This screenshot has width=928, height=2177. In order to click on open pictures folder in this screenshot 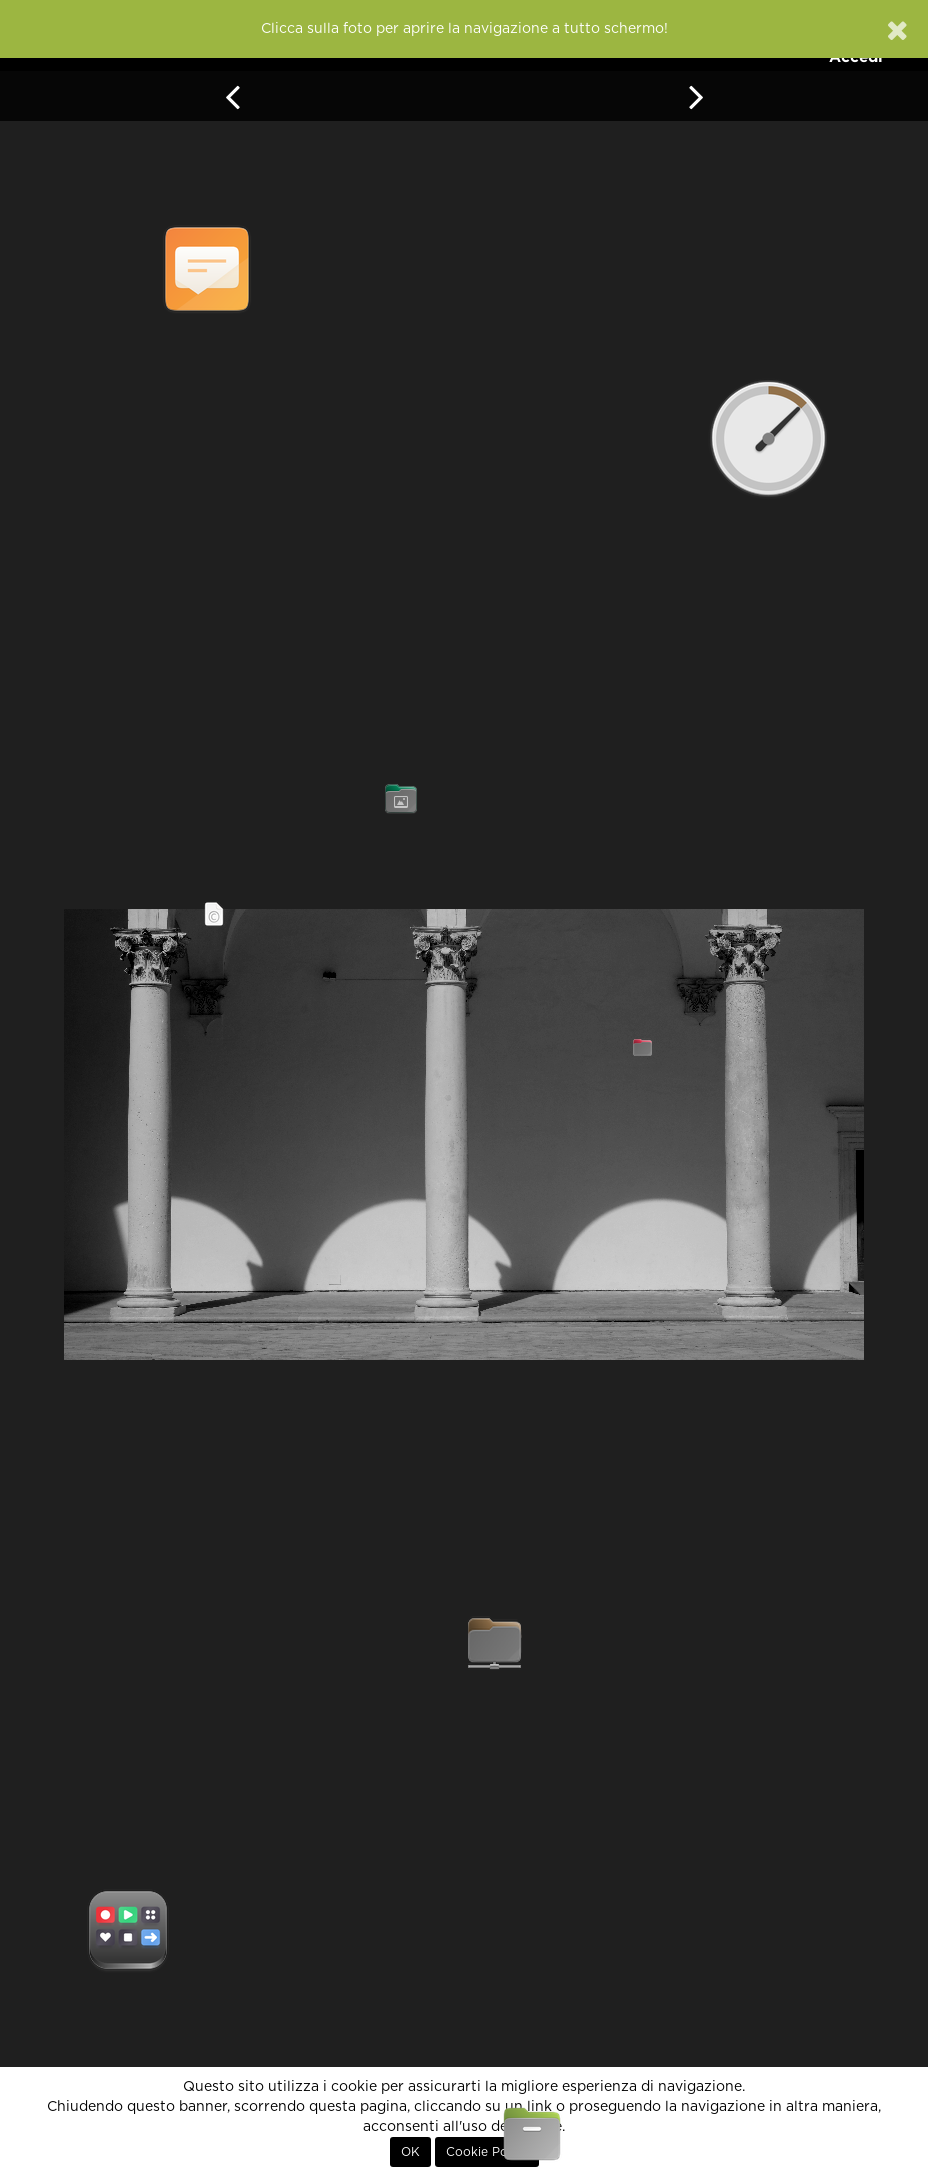, I will do `click(401, 798)`.